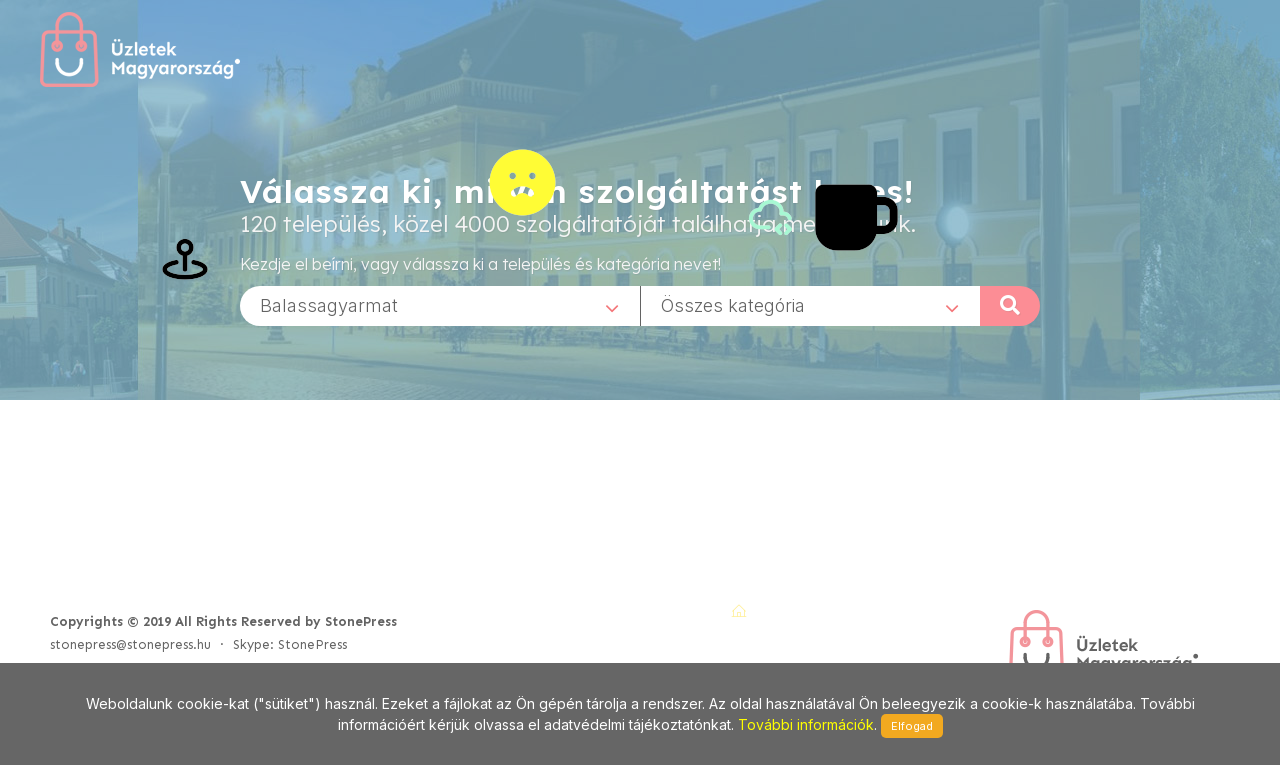  Describe the element at coordinates (522, 182) in the screenshot. I see `indicate negative feedback or dissatisfaction` at that location.